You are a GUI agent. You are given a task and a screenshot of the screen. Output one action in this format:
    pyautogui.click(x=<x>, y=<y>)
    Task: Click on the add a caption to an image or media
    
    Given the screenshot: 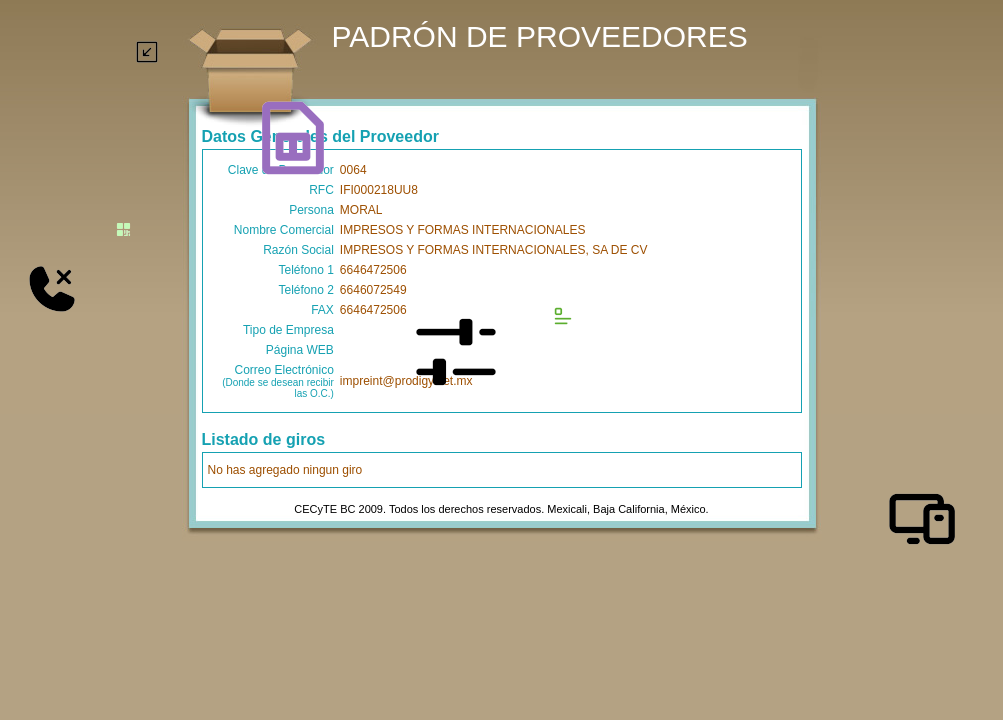 What is the action you would take?
    pyautogui.click(x=563, y=316)
    